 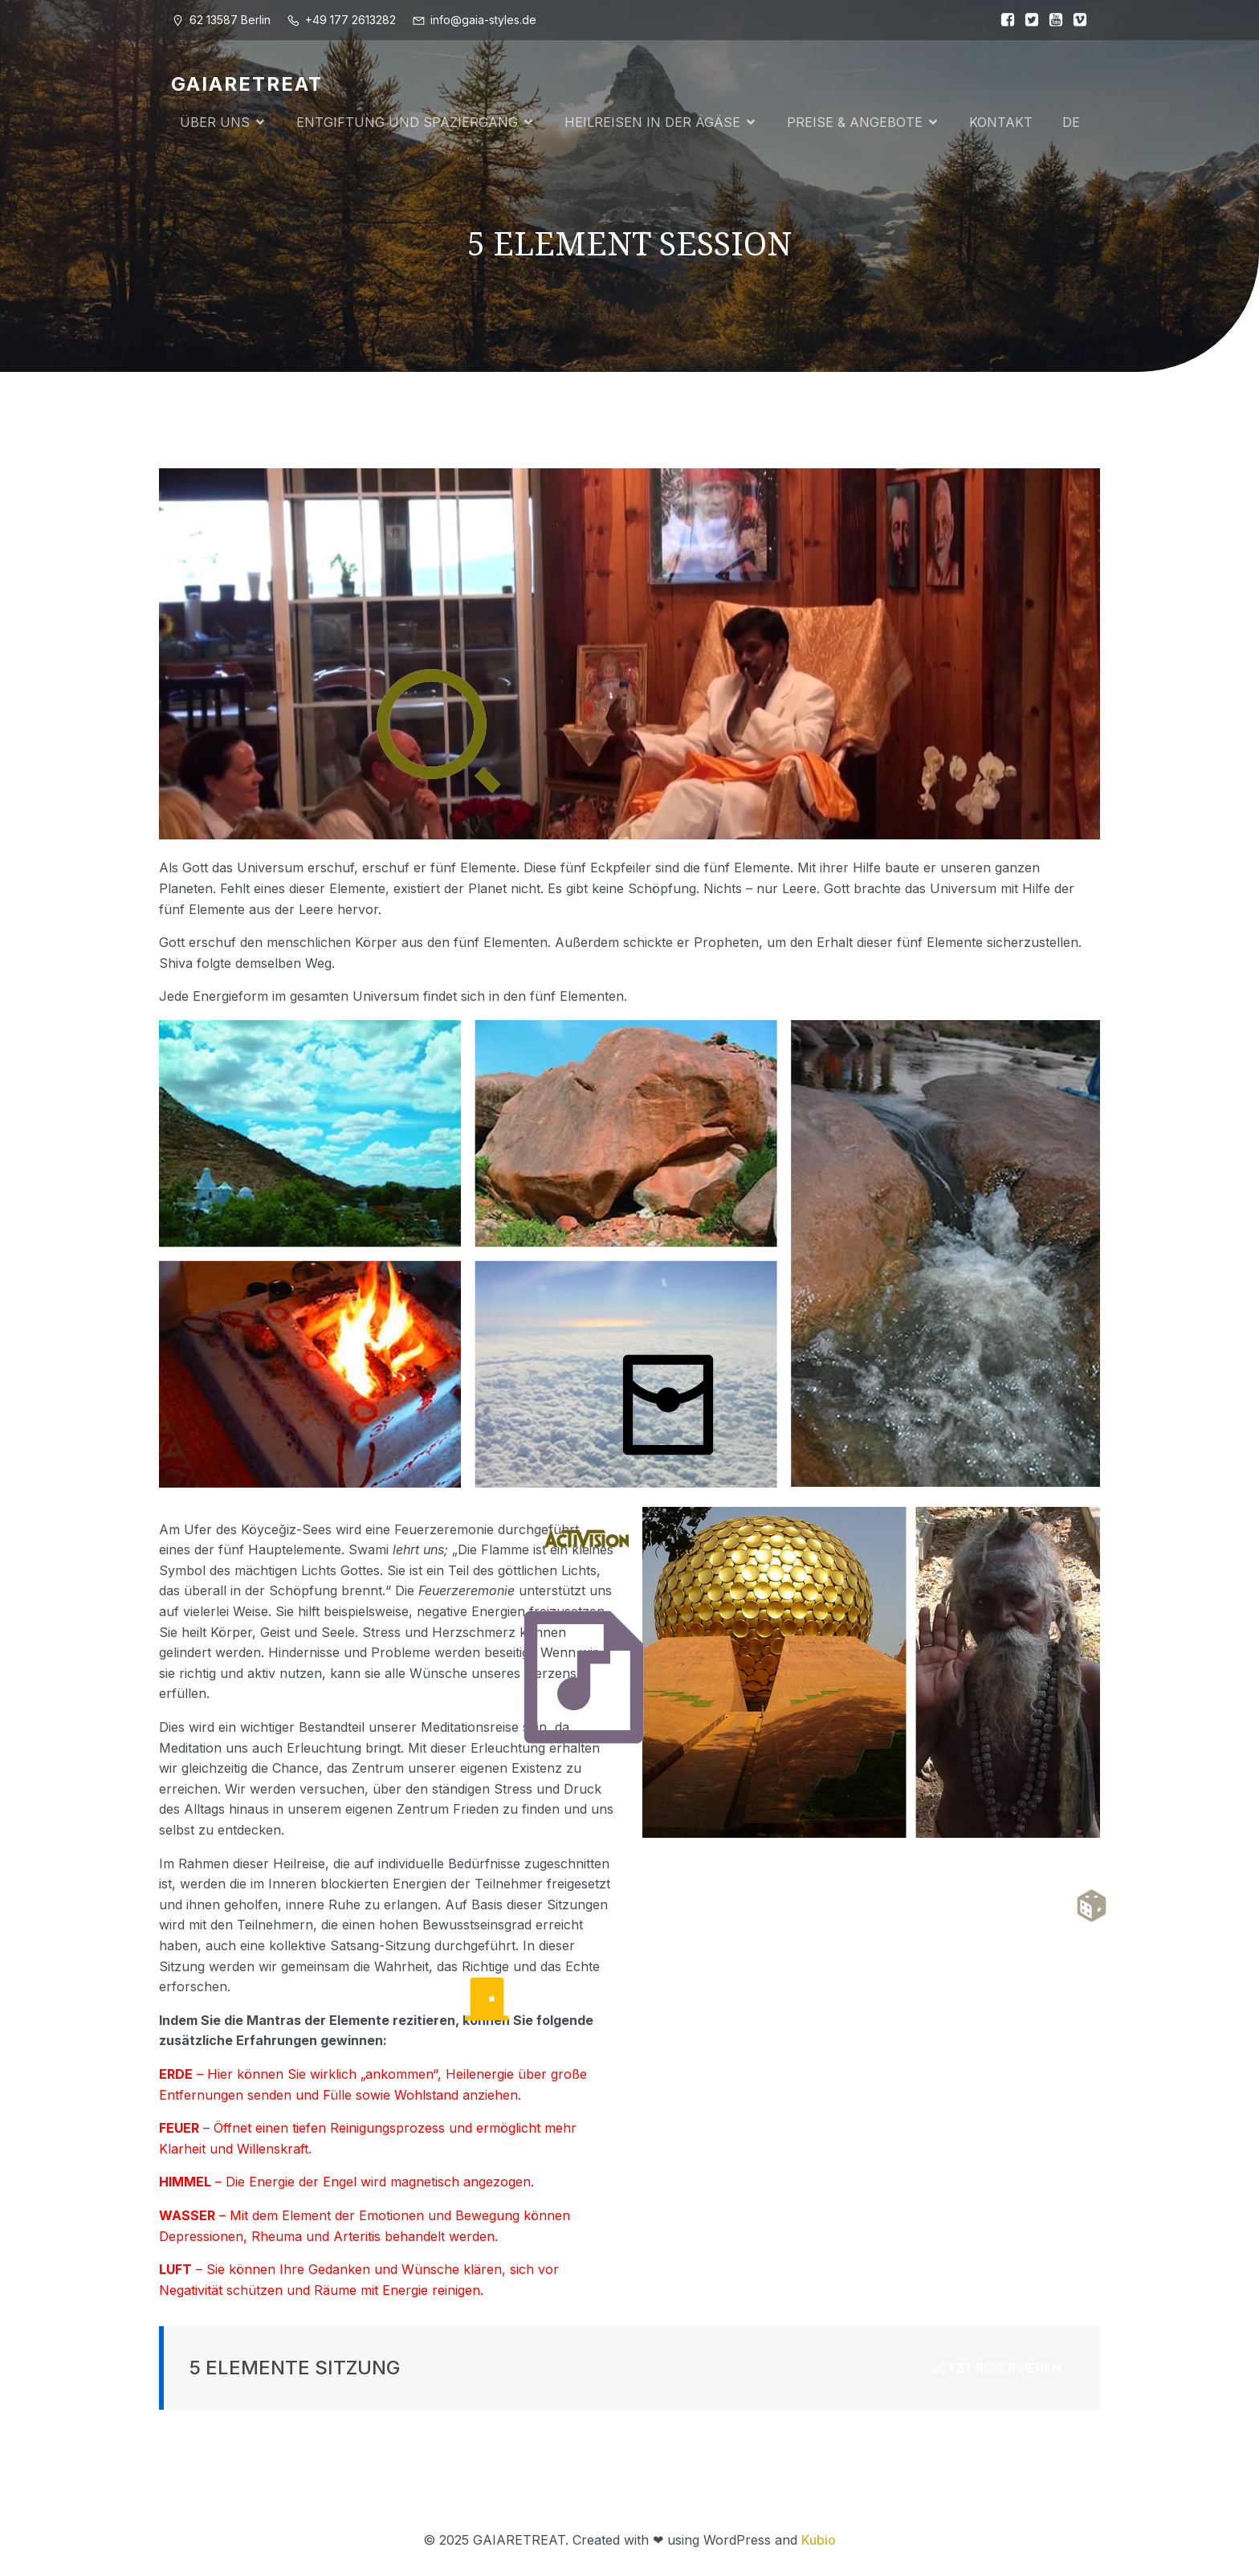 What do you see at coordinates (1091, 1905) in the screenshot?
I see `randomize or shuffle content` at bounding box center [1091, 1905].